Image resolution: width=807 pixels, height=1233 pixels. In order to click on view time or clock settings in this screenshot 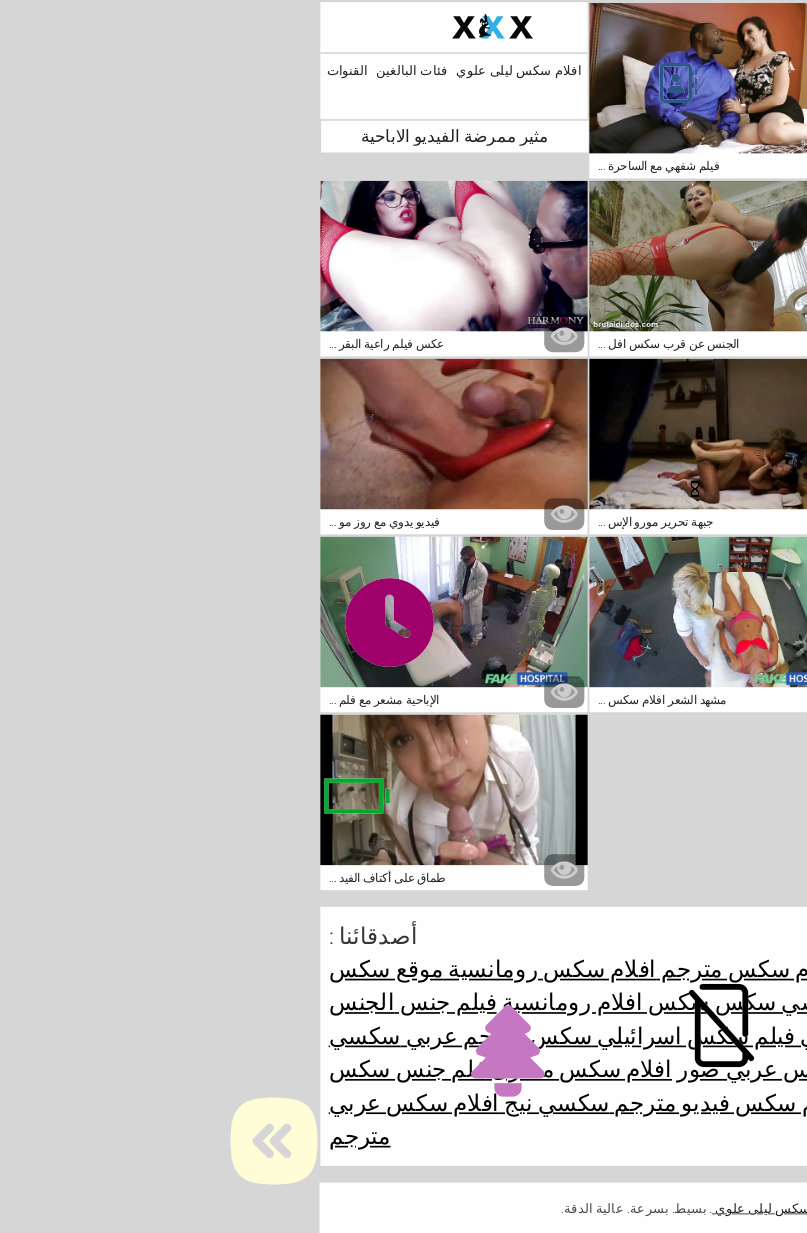, I will do `click(389, 622)`.